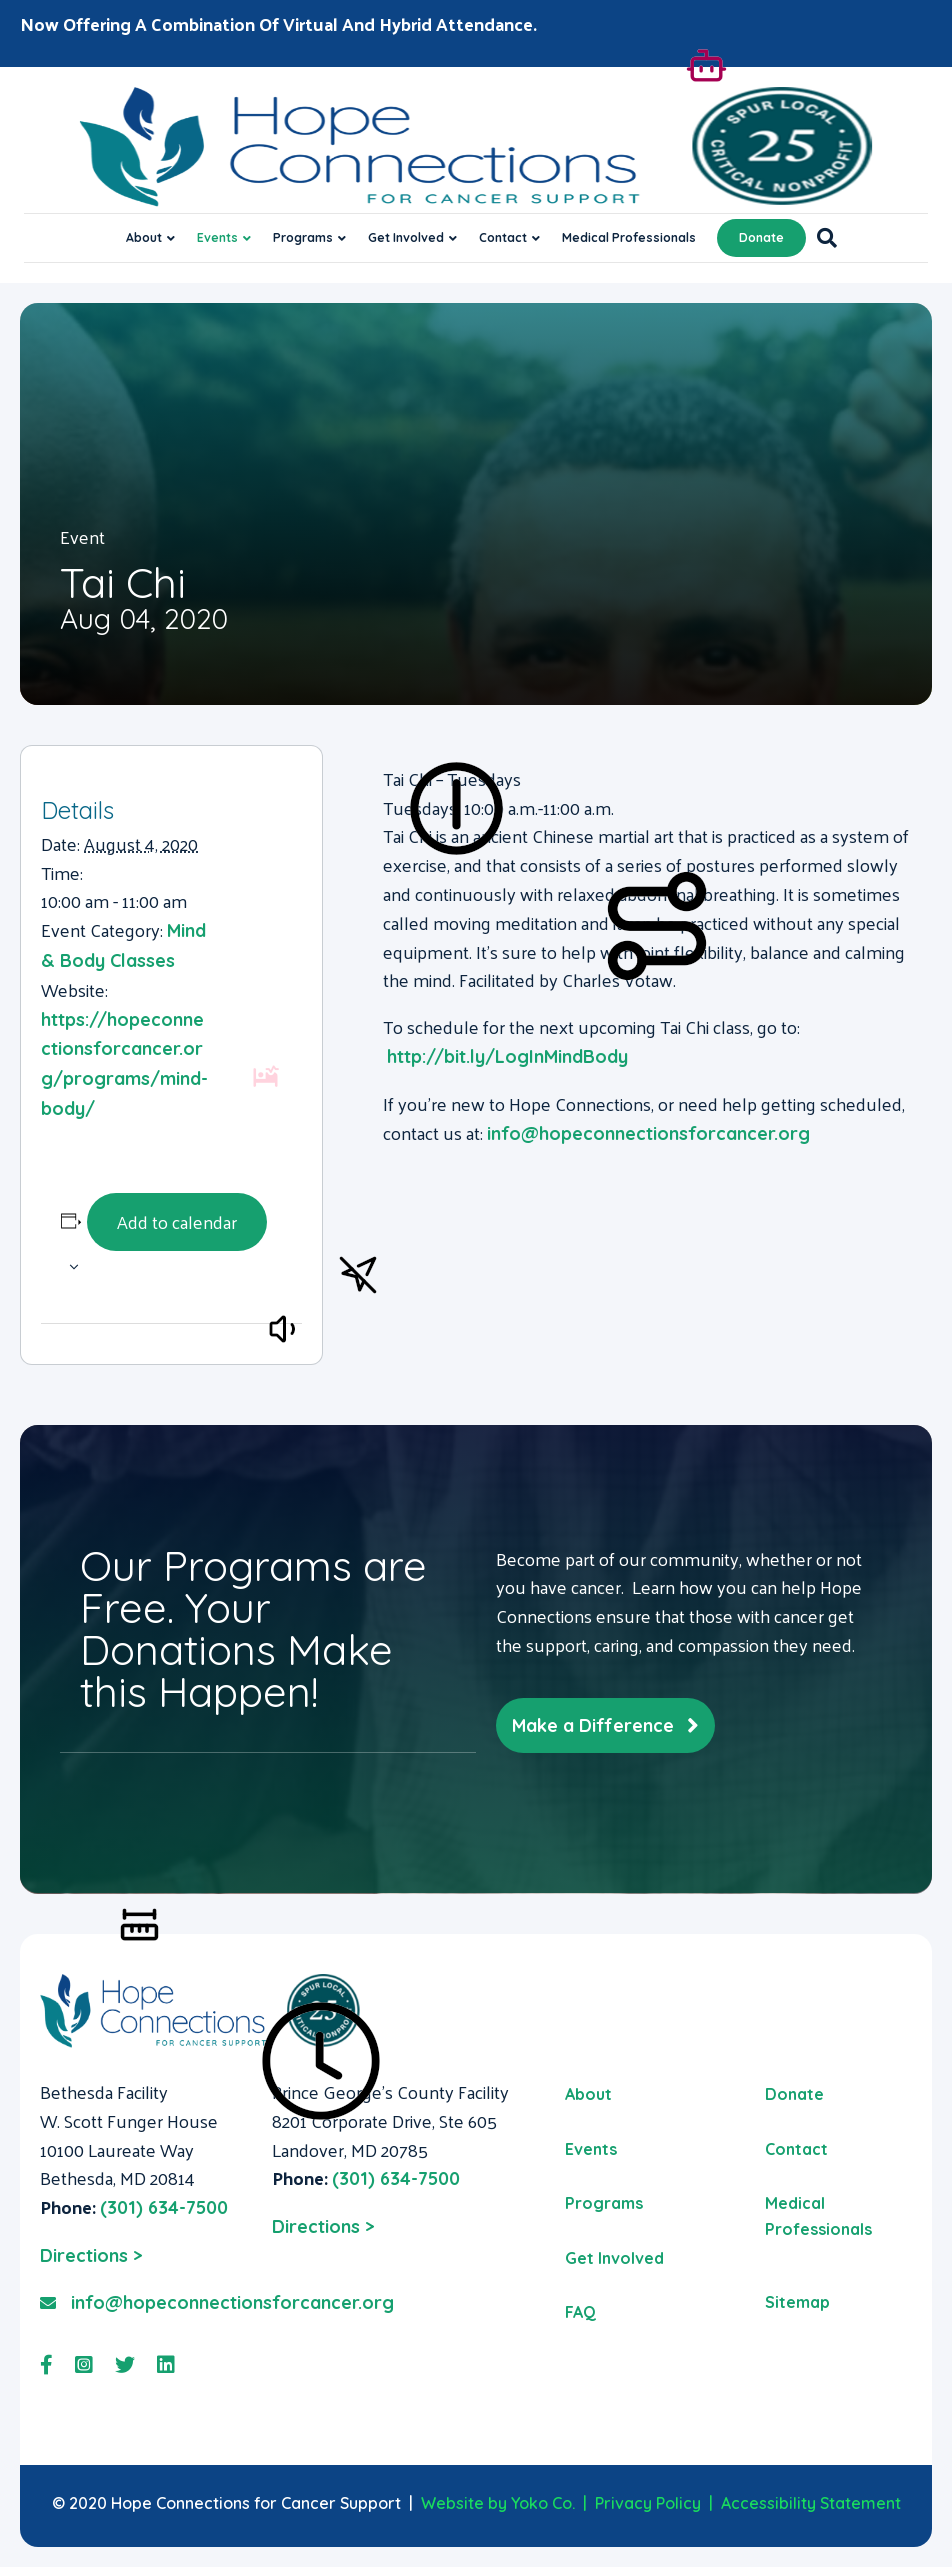 This screenshot has height=2567, width=952. What do you see at coordinates (706, 65) in the screenshot?
I see `access chatbot or AI assistant` at bounding box center [706, 65].